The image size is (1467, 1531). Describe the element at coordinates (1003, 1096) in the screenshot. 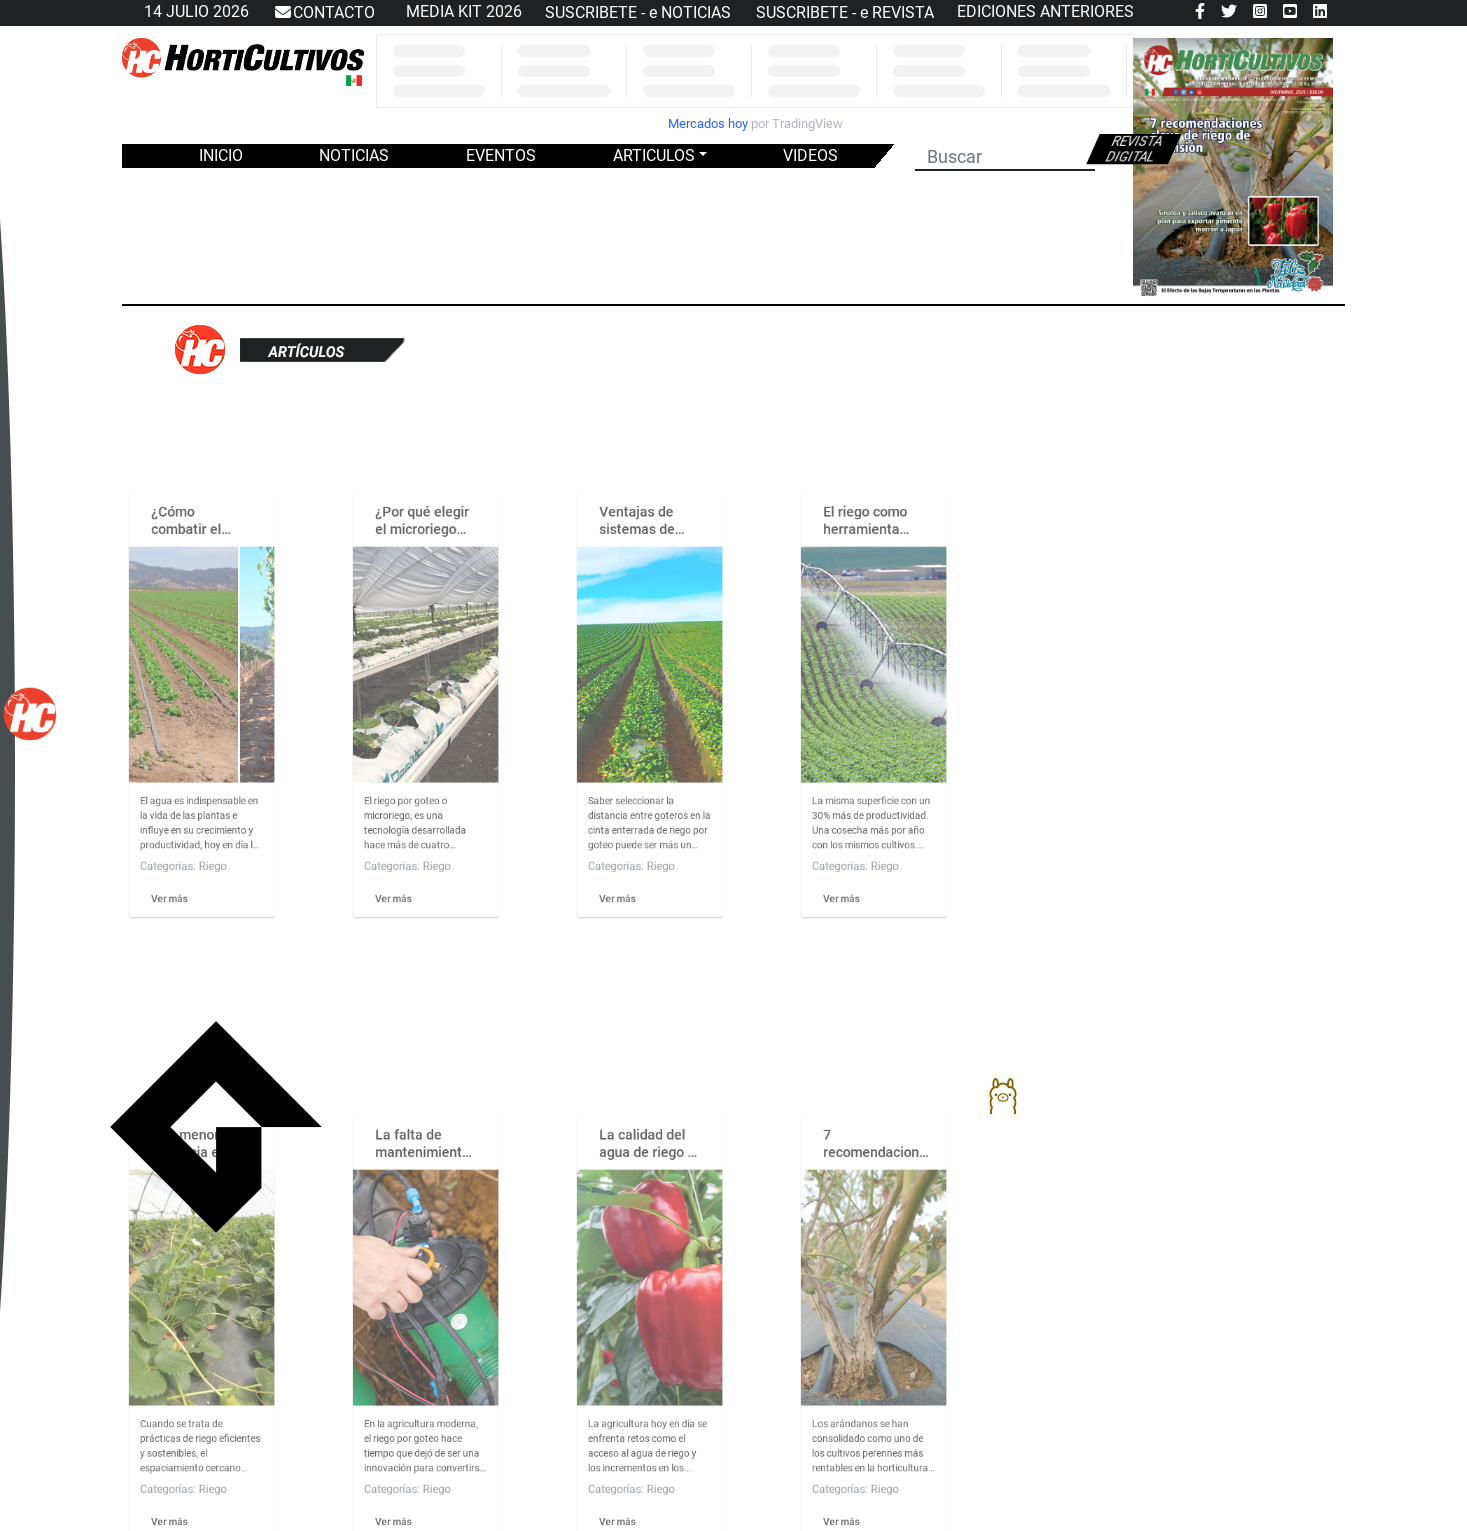

I see `open the Ollama application` at that location.